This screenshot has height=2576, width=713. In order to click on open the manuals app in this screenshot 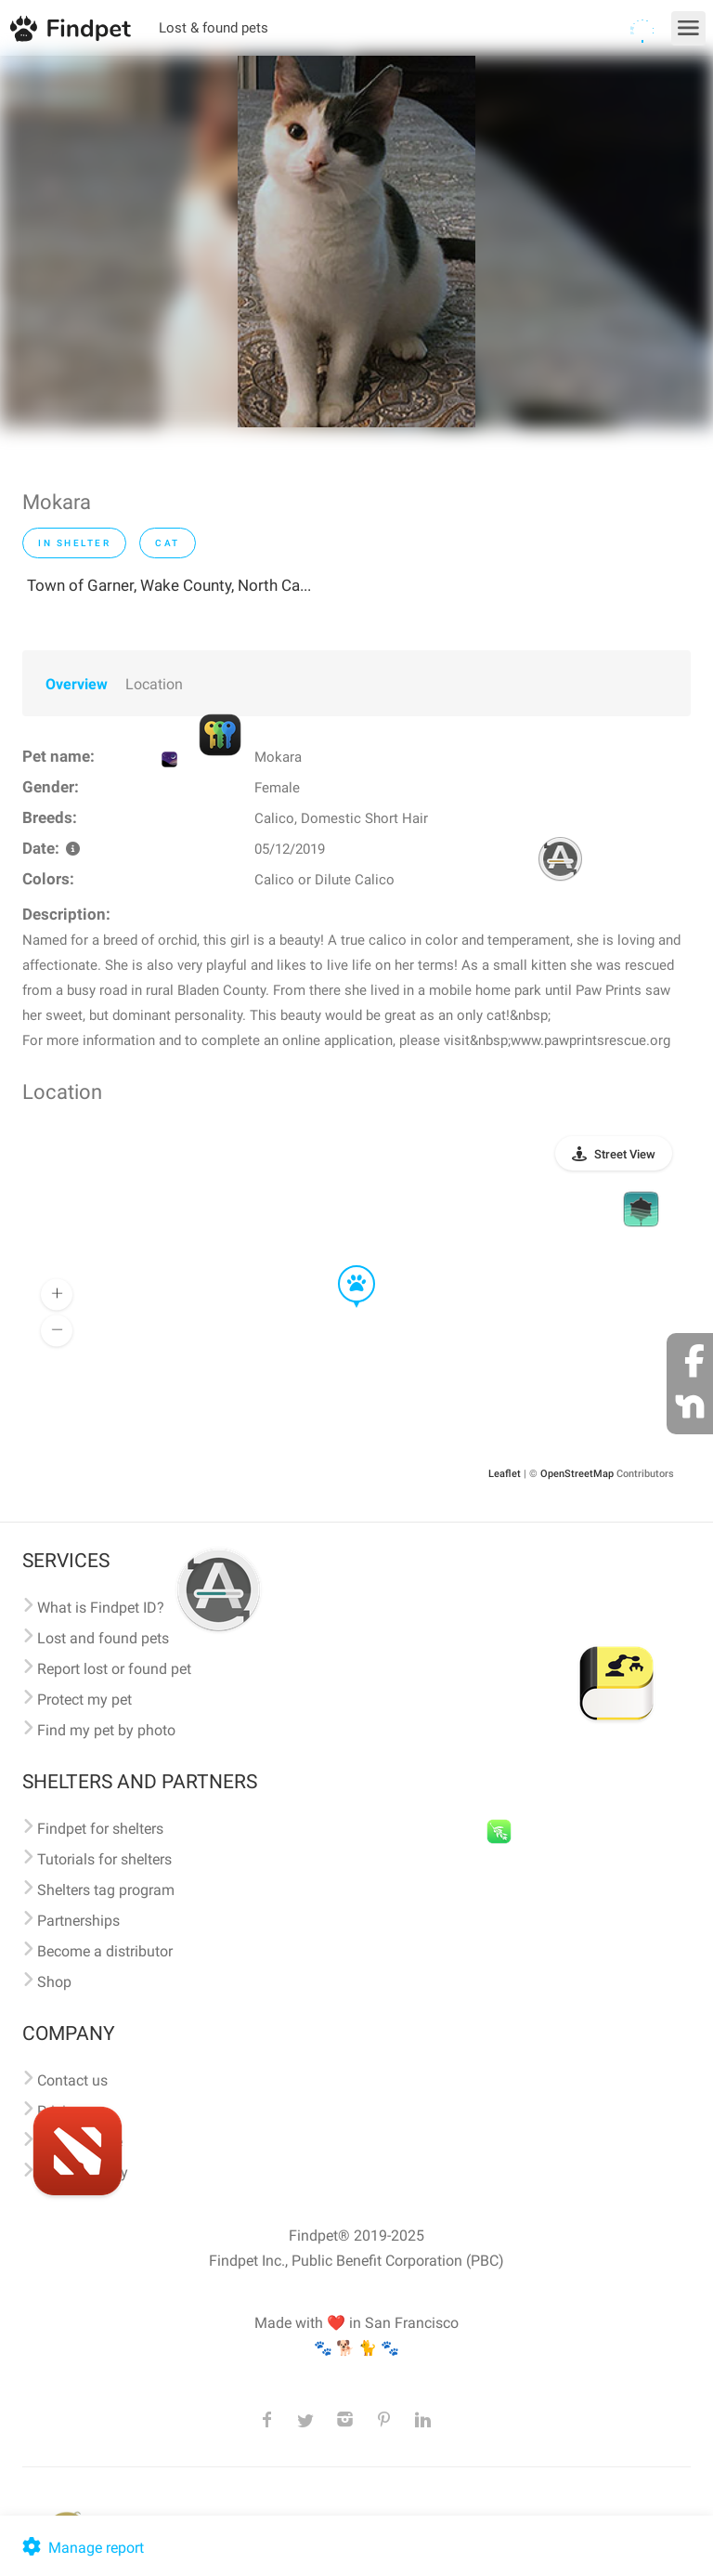, I will do `click(616, 1683)`.